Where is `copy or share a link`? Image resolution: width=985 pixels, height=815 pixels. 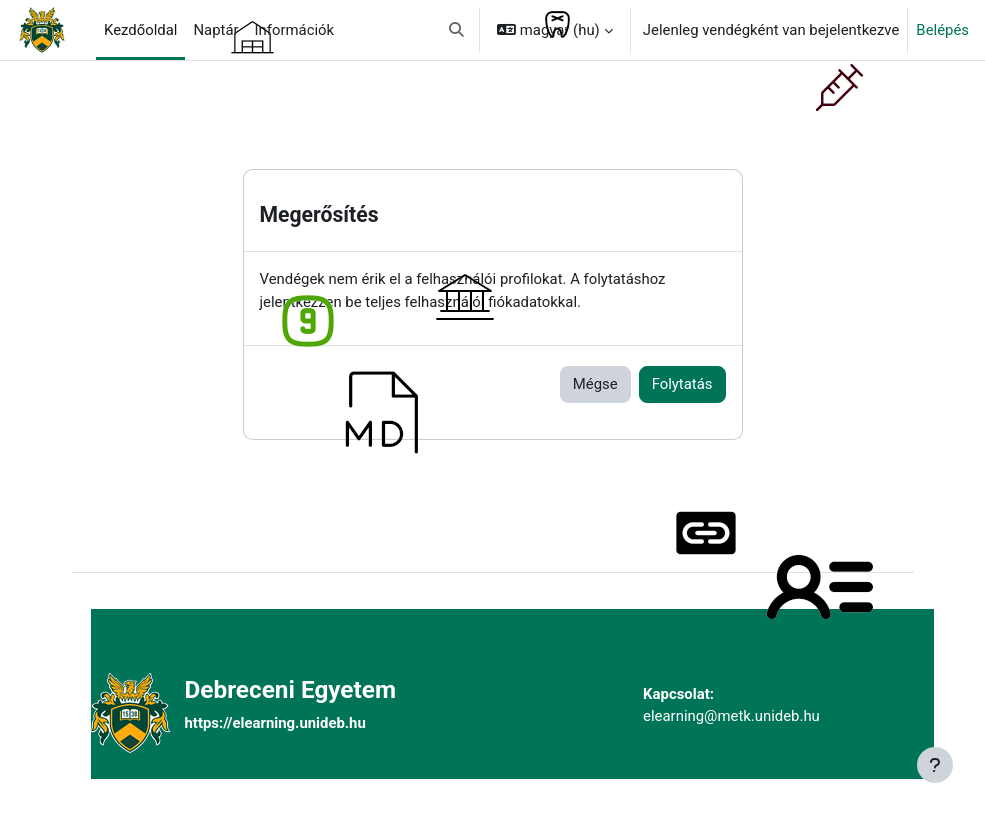
copy or share a link is located at coordinates (706, 533).